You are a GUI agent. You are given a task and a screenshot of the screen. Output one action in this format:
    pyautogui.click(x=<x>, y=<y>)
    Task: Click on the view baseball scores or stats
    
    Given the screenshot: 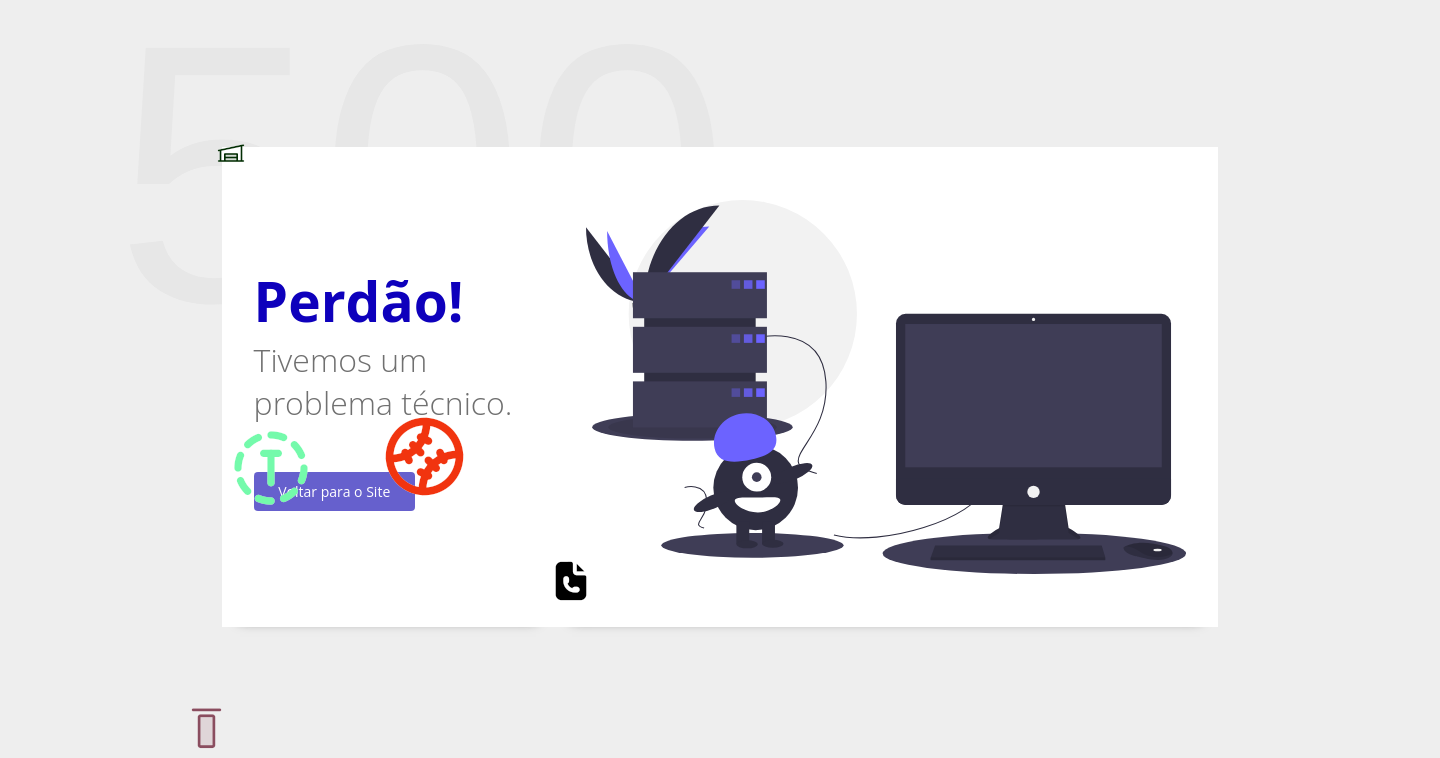 What is the action you would take?
    pyautogui.click(x=424, y=456)
    